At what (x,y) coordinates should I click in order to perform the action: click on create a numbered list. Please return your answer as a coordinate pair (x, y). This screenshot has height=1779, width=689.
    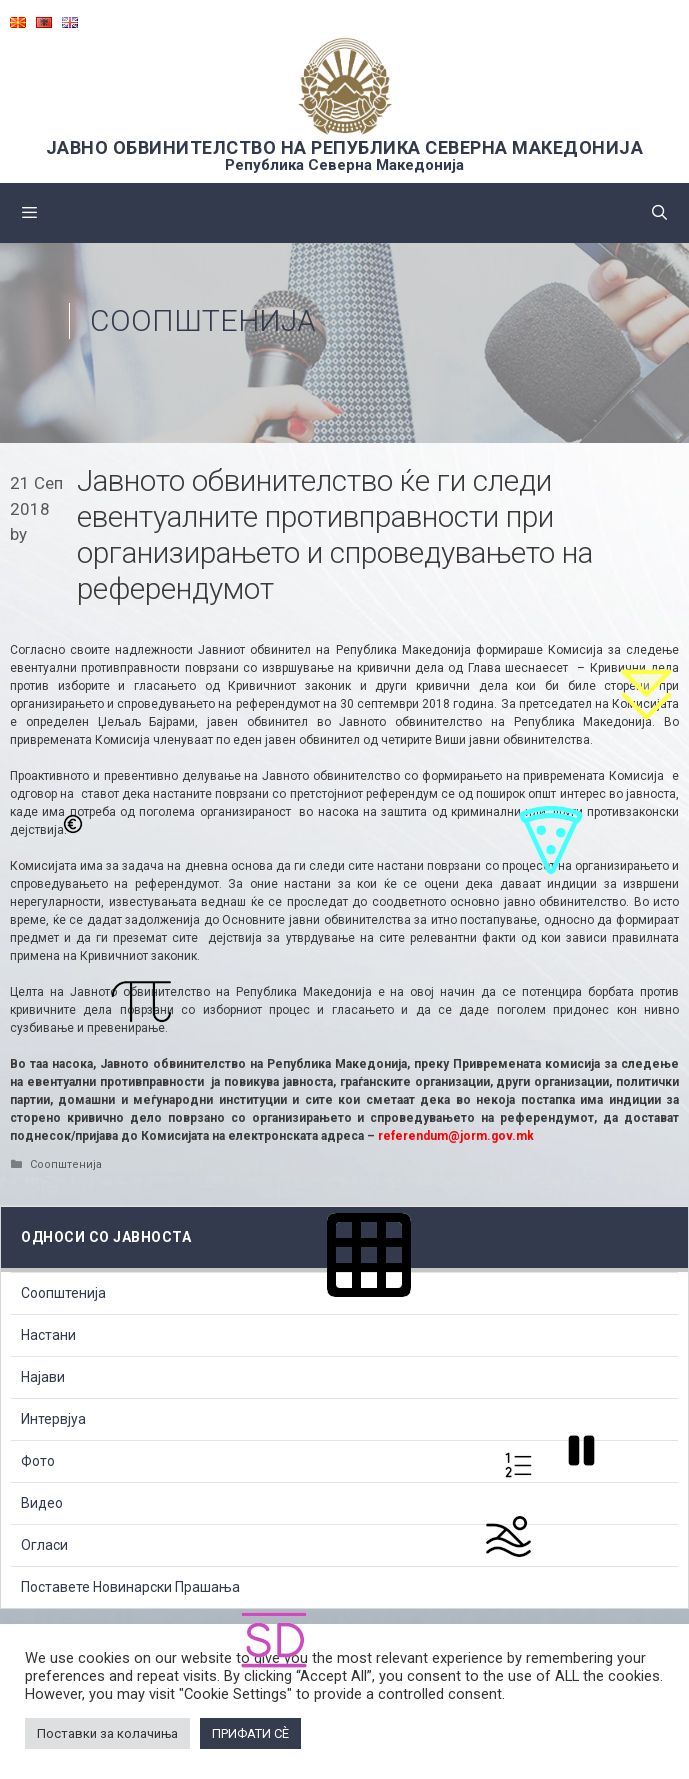
    Looking at the image, I should click on (518, 1465).